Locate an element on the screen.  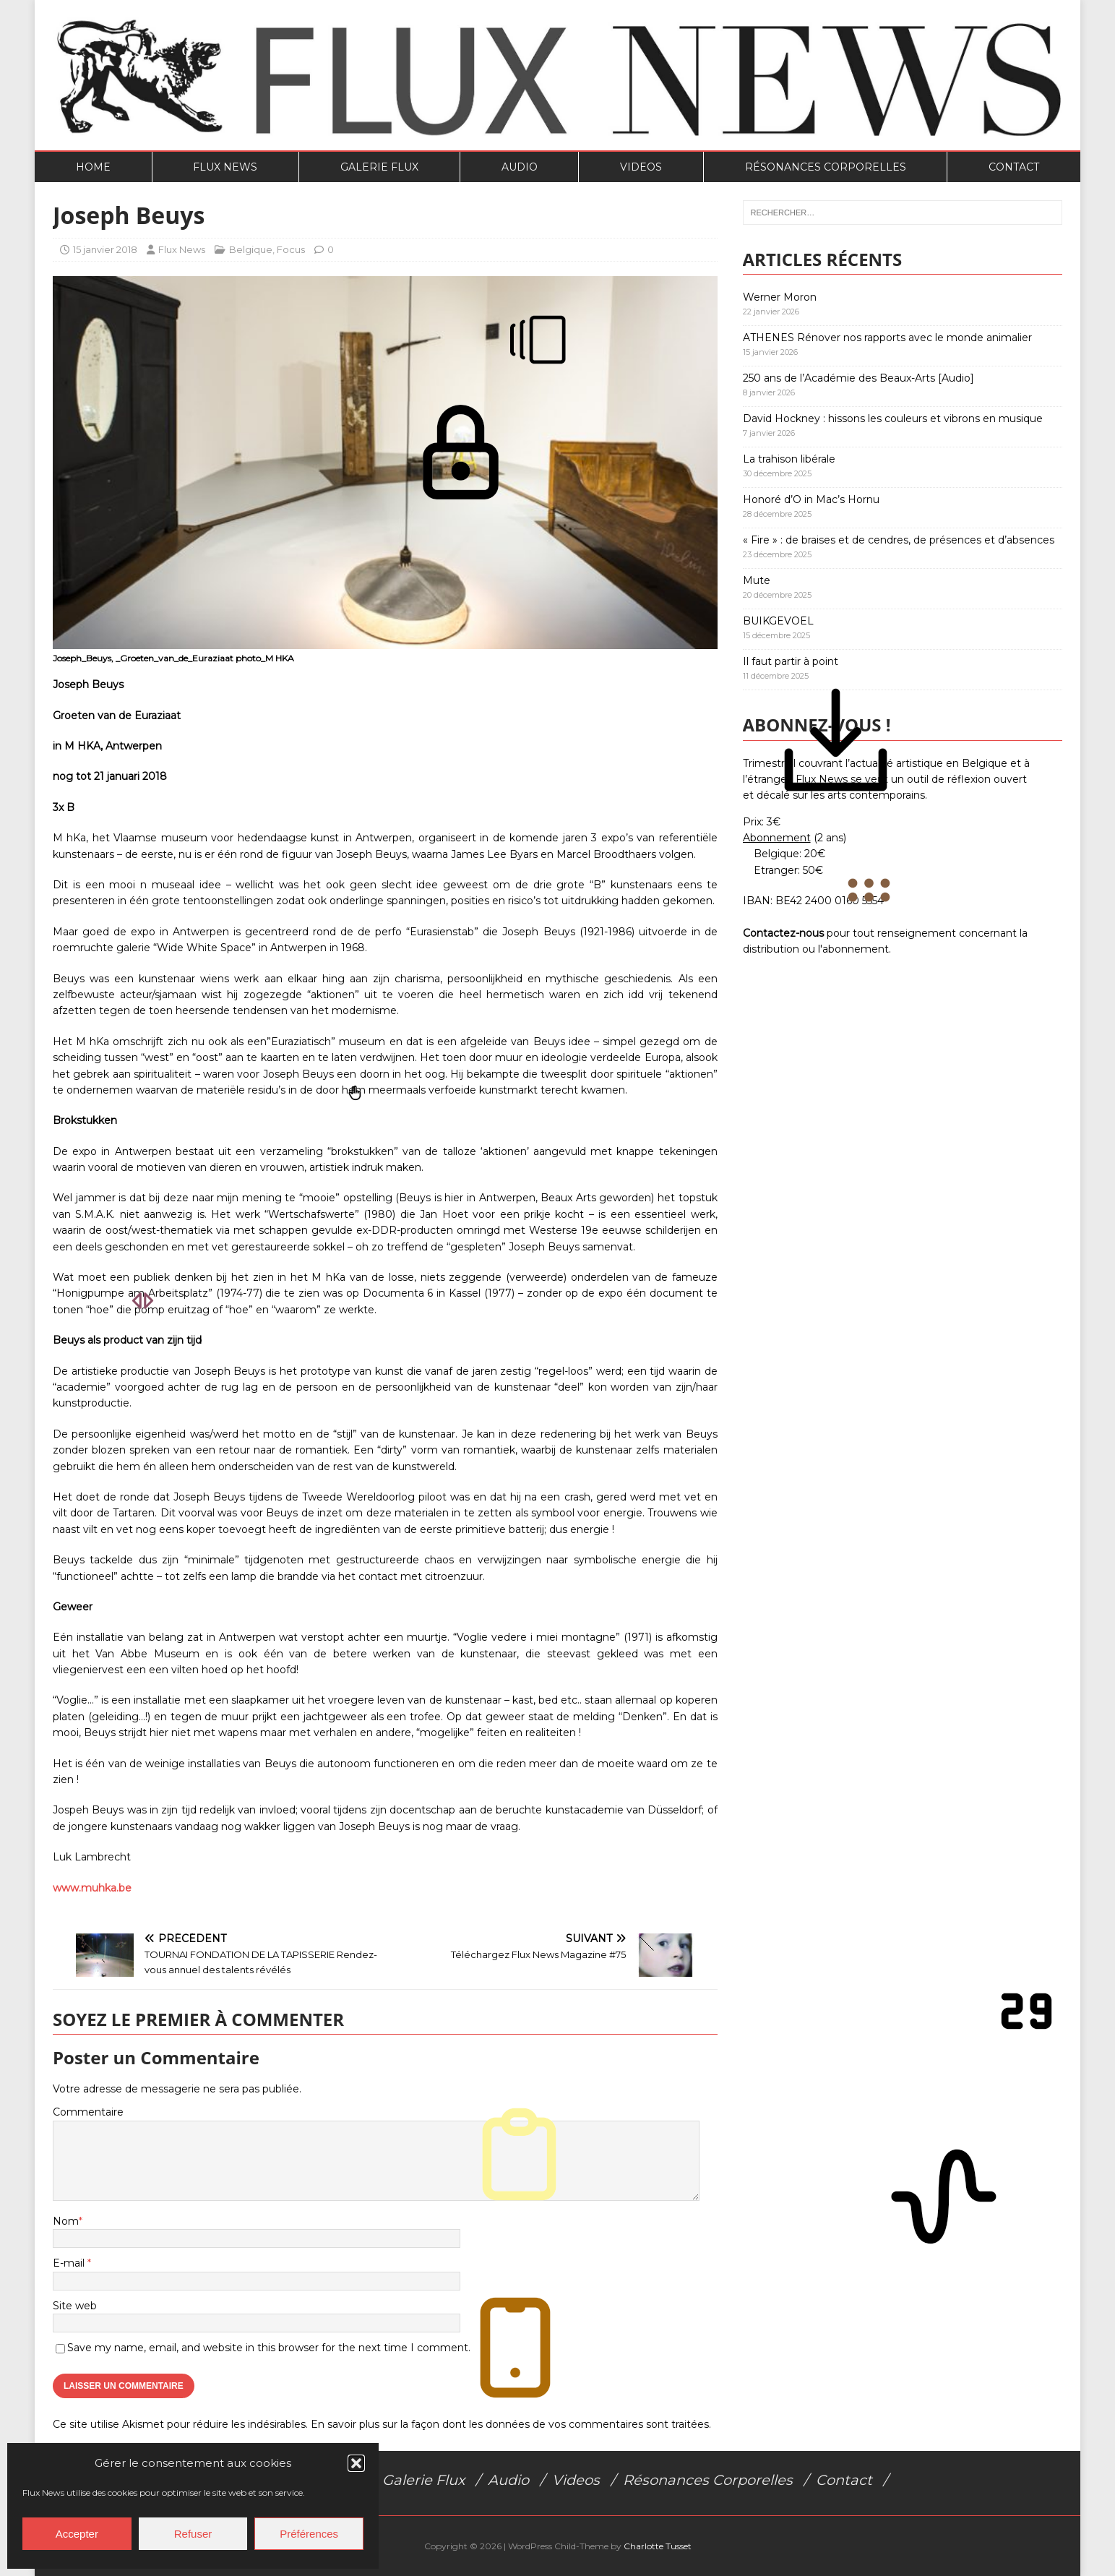
download a file or document is located at coordinates (835, 744).